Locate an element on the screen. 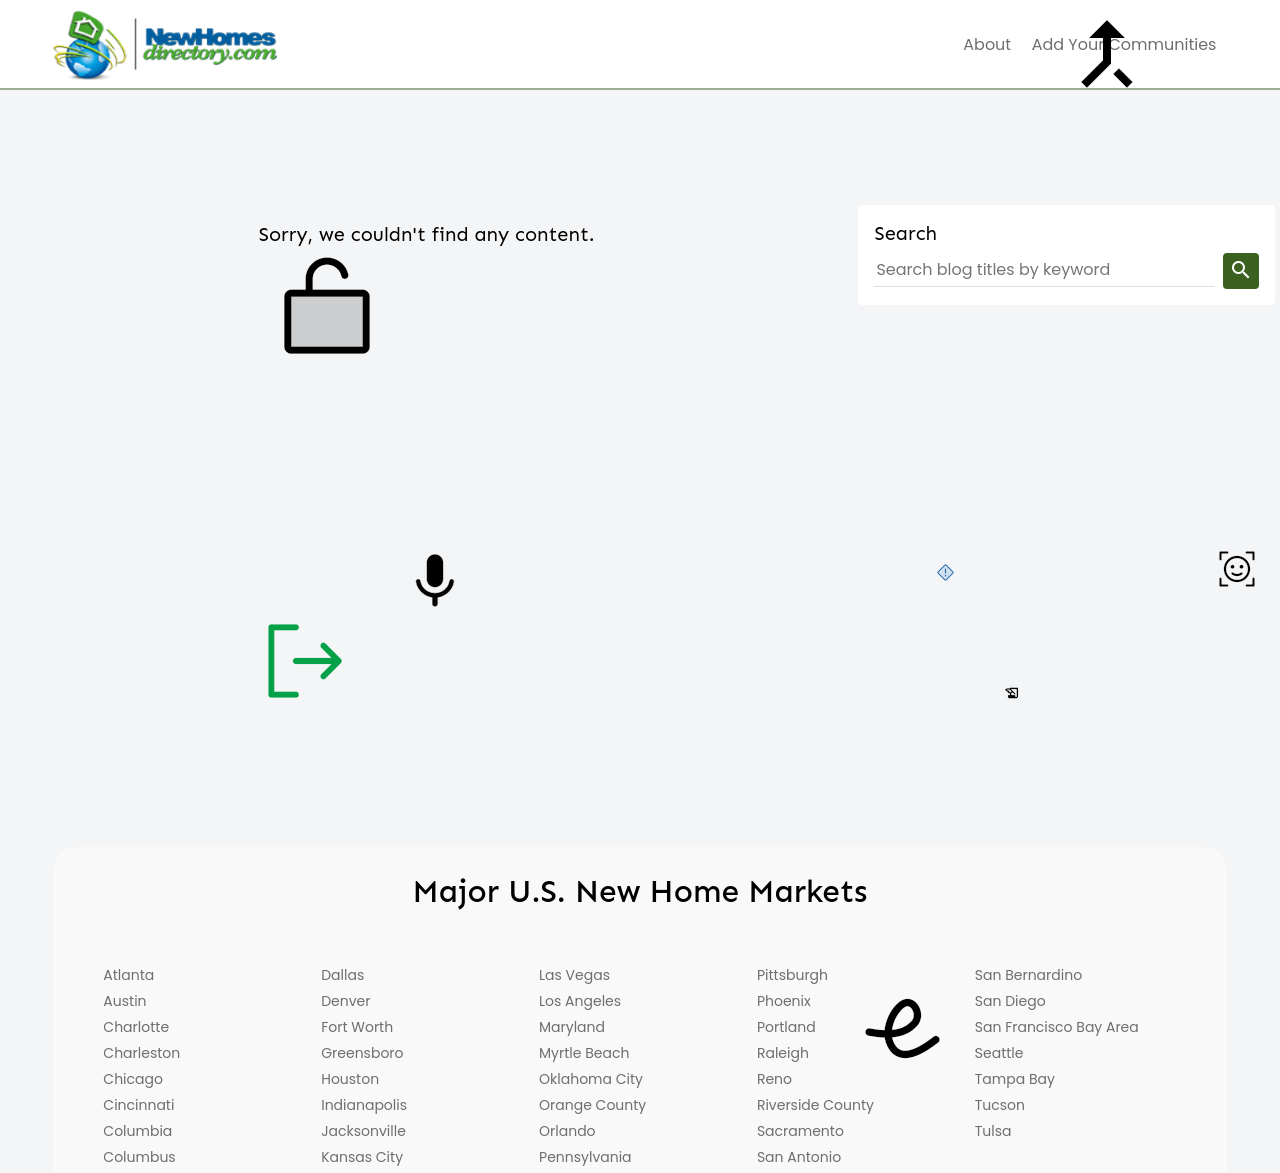 The image size is (1280, 1173). ember.js framework logo is located at coordinates (902, 1028).